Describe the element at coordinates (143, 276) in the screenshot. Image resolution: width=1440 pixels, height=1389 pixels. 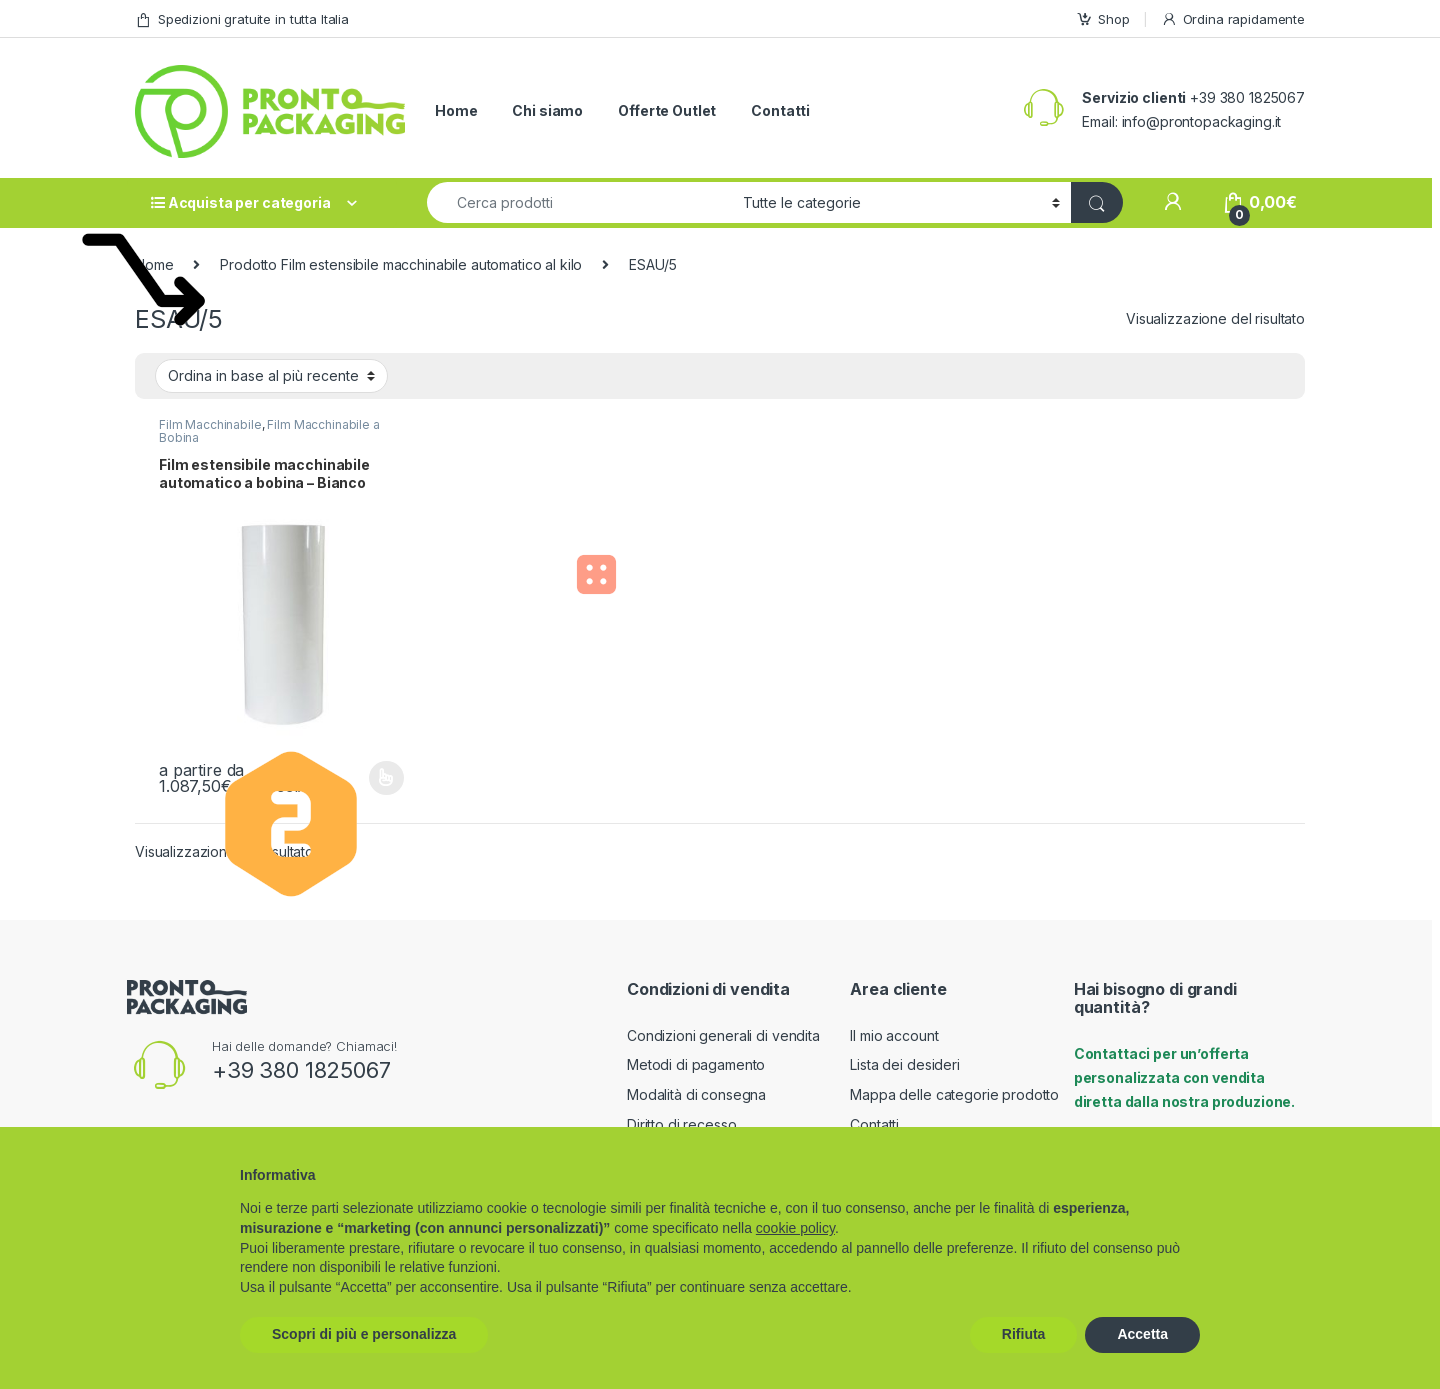
I see `indicates a declining trend or decrease in value` at that location.